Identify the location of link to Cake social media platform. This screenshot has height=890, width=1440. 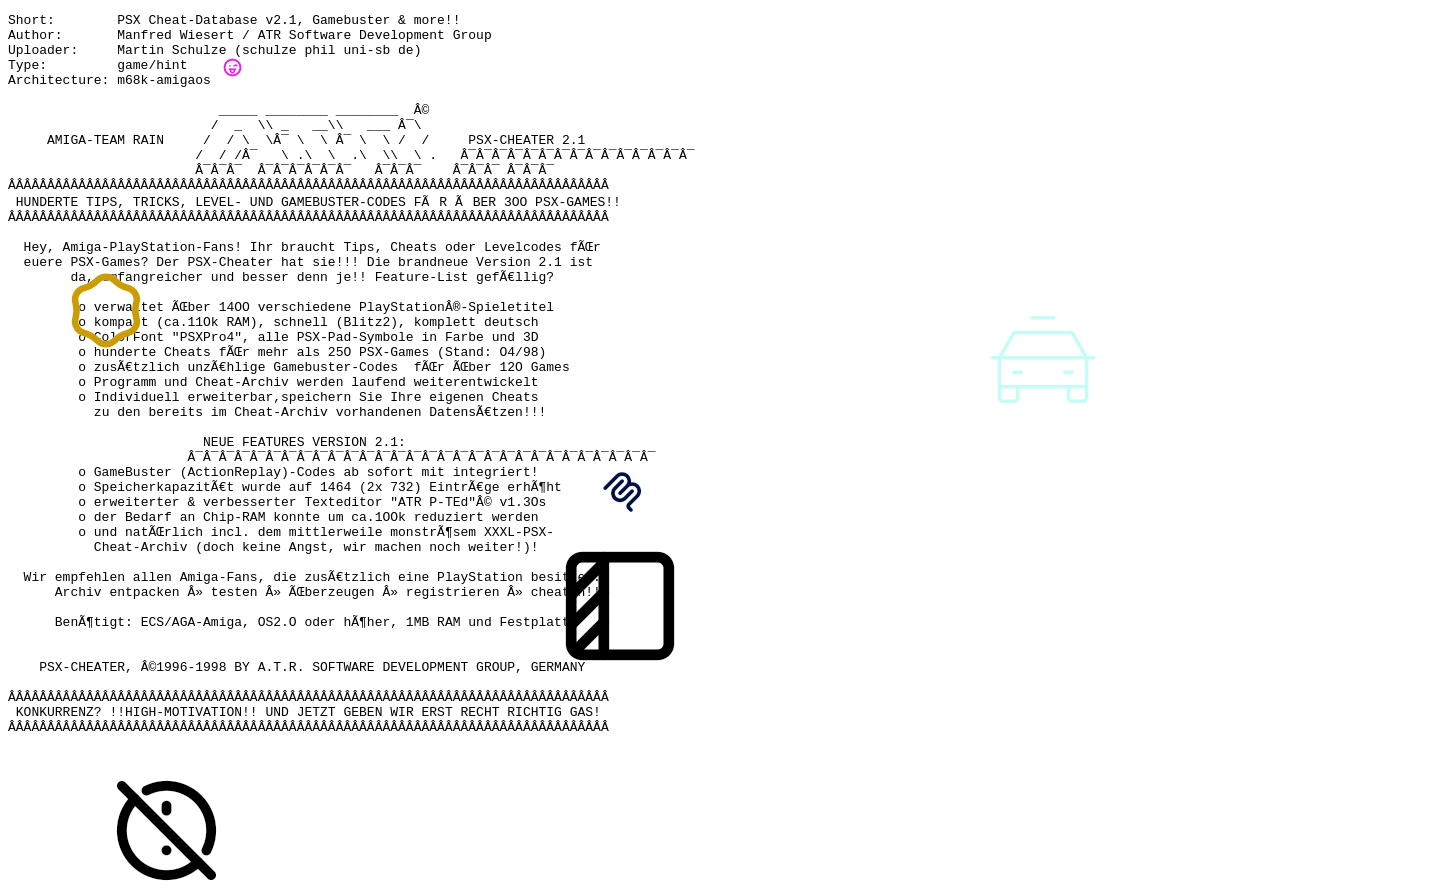
(105, 310).